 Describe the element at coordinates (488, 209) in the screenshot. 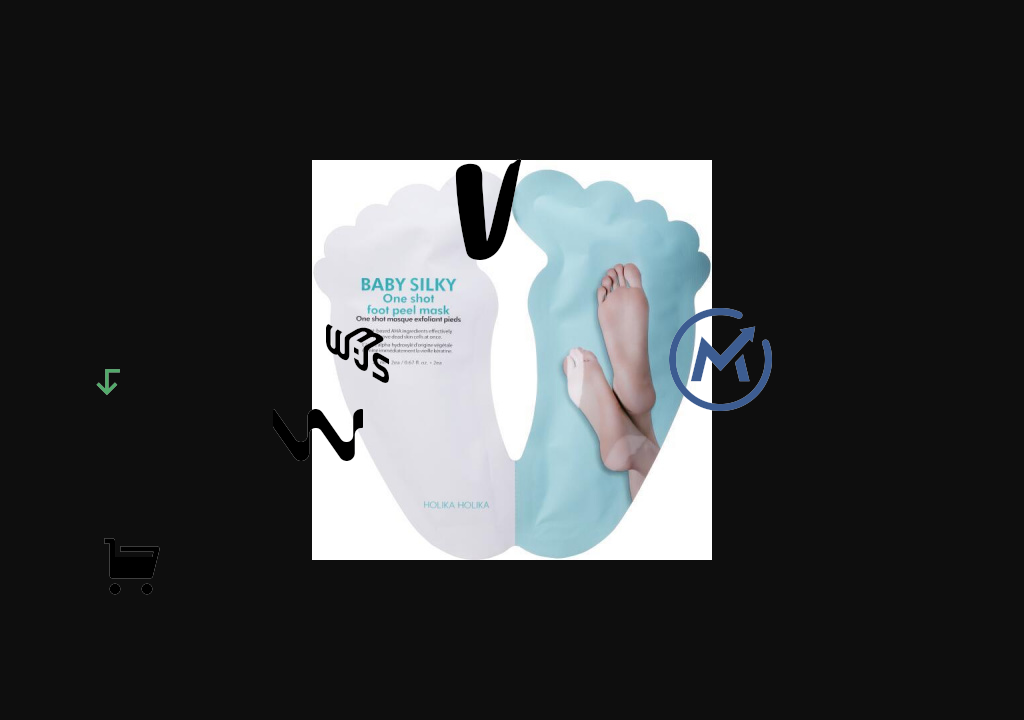

I see `open the Vinted app` at that location.